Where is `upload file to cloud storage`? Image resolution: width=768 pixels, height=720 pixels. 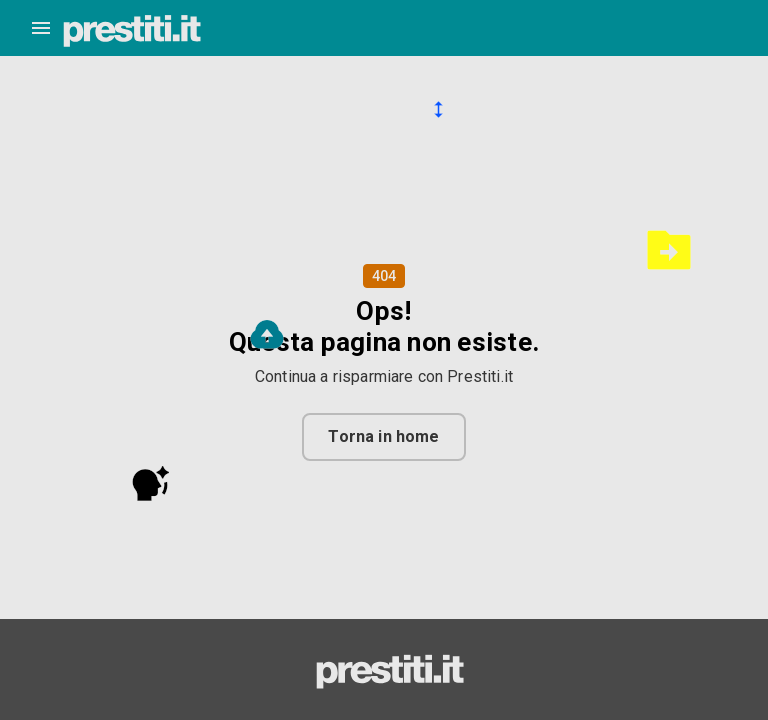
upload file to cloud storage is located at coordinates (267, 335).